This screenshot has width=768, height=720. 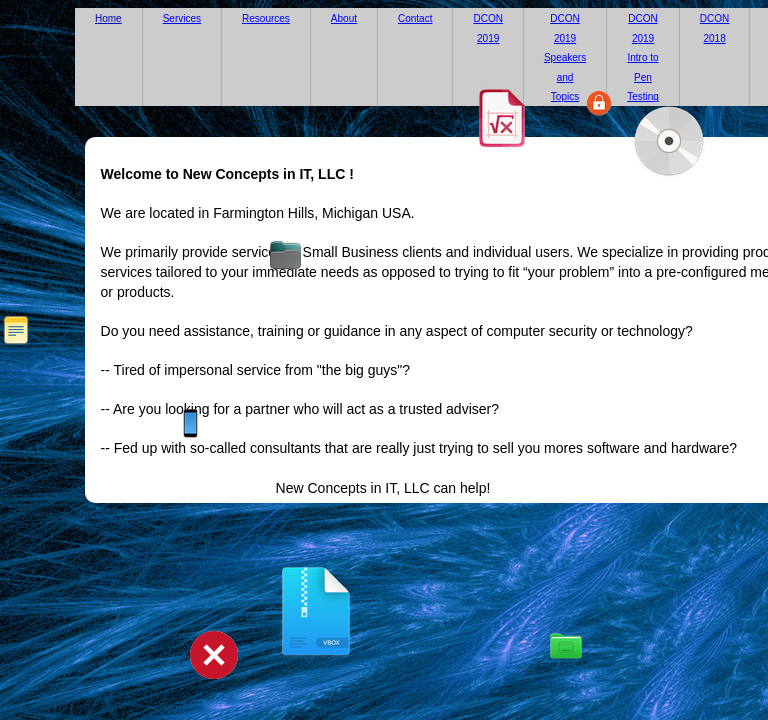 I want to click on libreoffice math formula document file, so click(x=502, y=118).